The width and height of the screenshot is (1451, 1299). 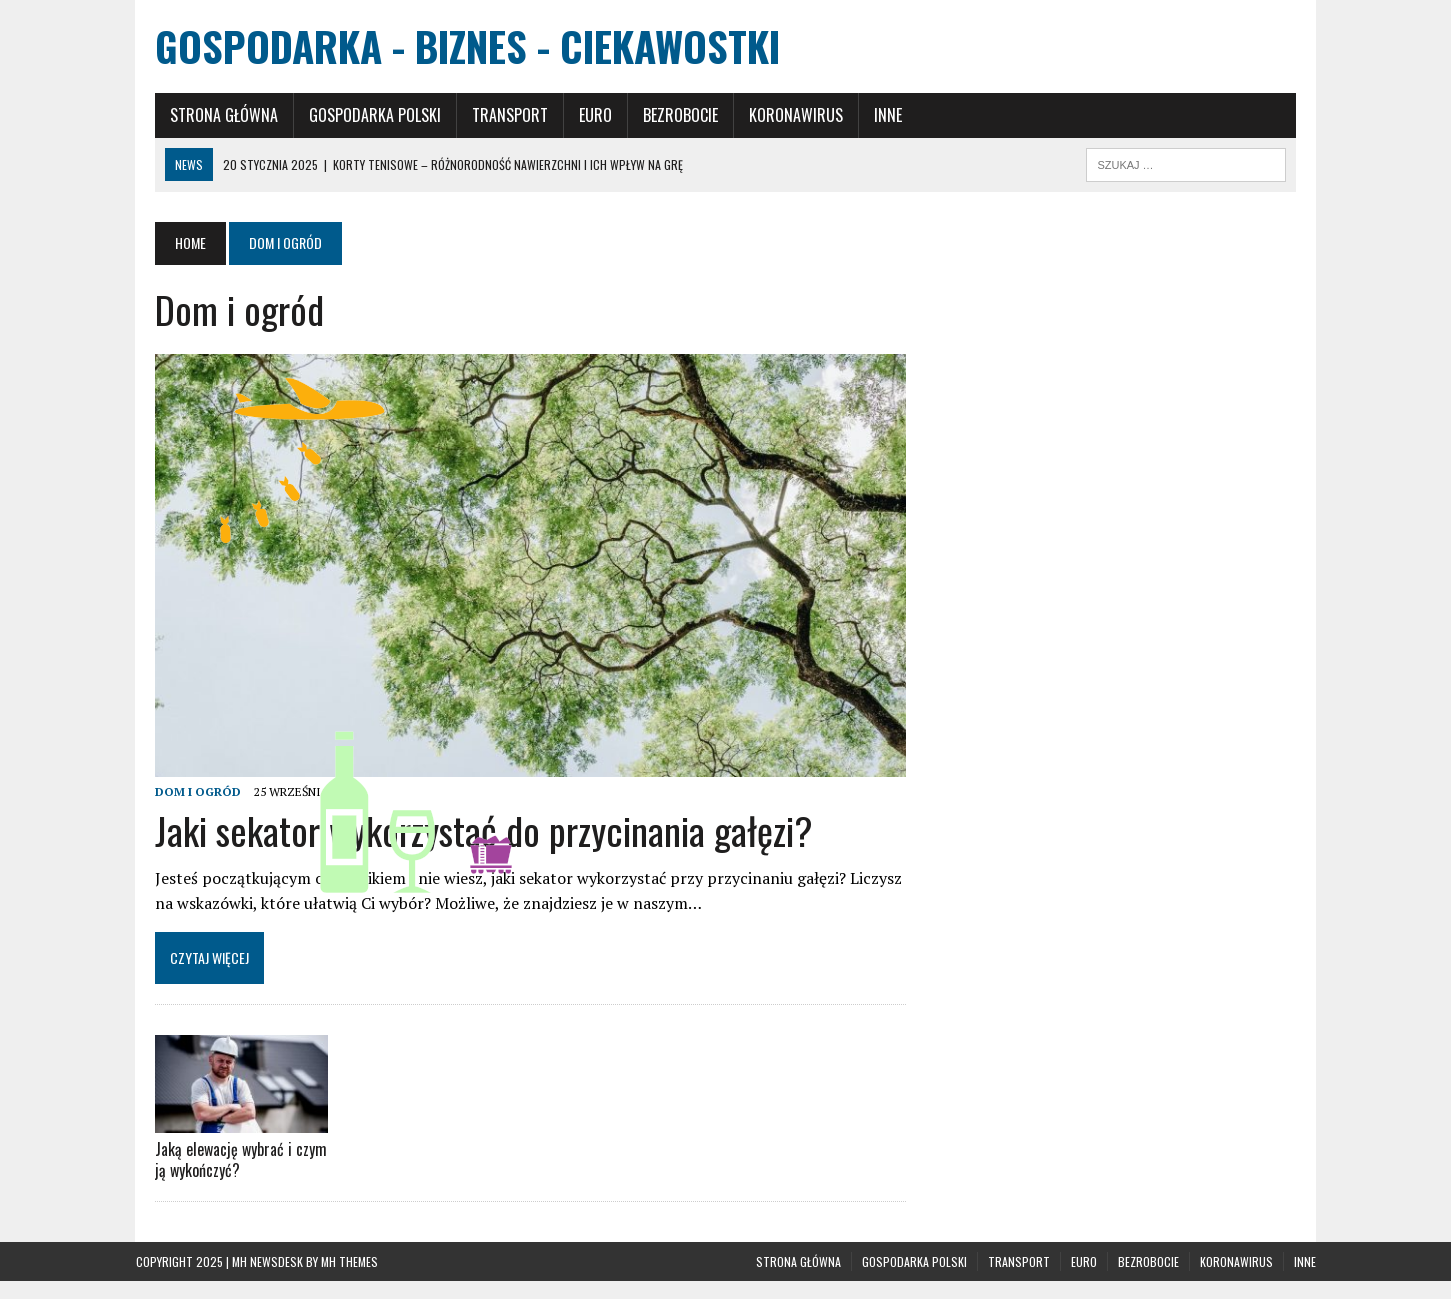 What do you see at coordinates (301, 460) in the screenshot?
I see `activate area-of-effect attack ability` at bounding box center [301, 460].